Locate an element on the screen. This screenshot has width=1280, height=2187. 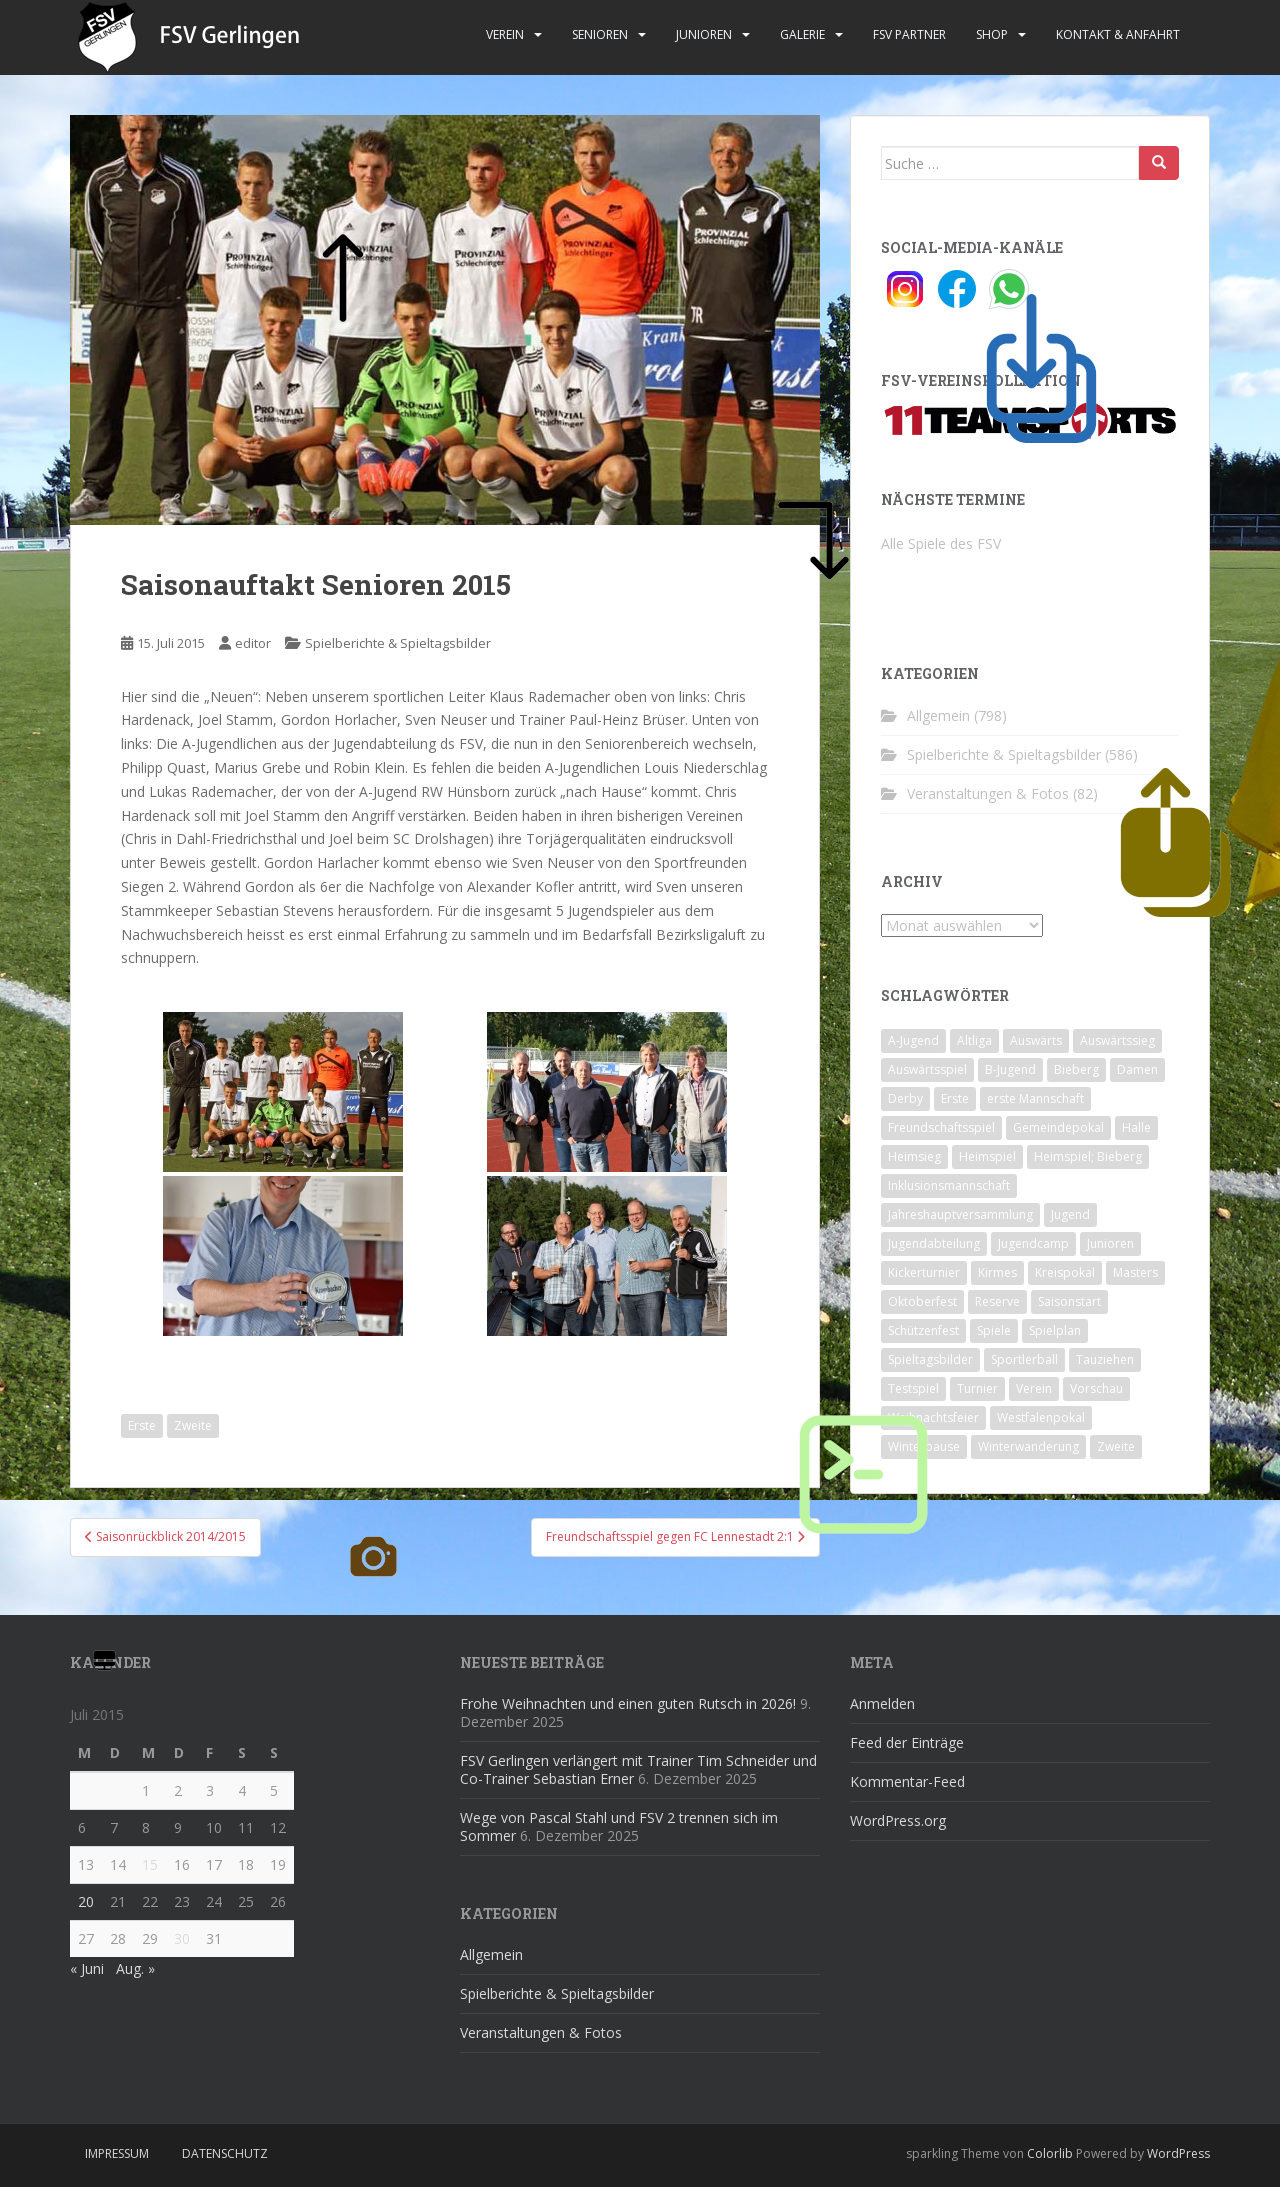
scroll to top of page is located at coordinates (343, 278).